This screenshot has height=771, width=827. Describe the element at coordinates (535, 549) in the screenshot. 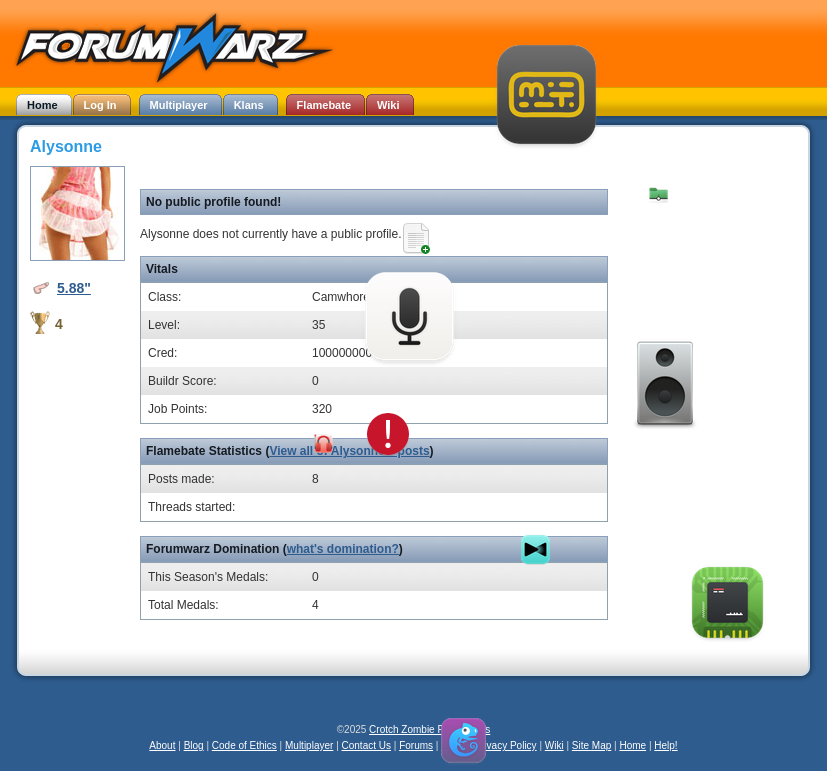

I see `open gitbutler version control app` at that location.